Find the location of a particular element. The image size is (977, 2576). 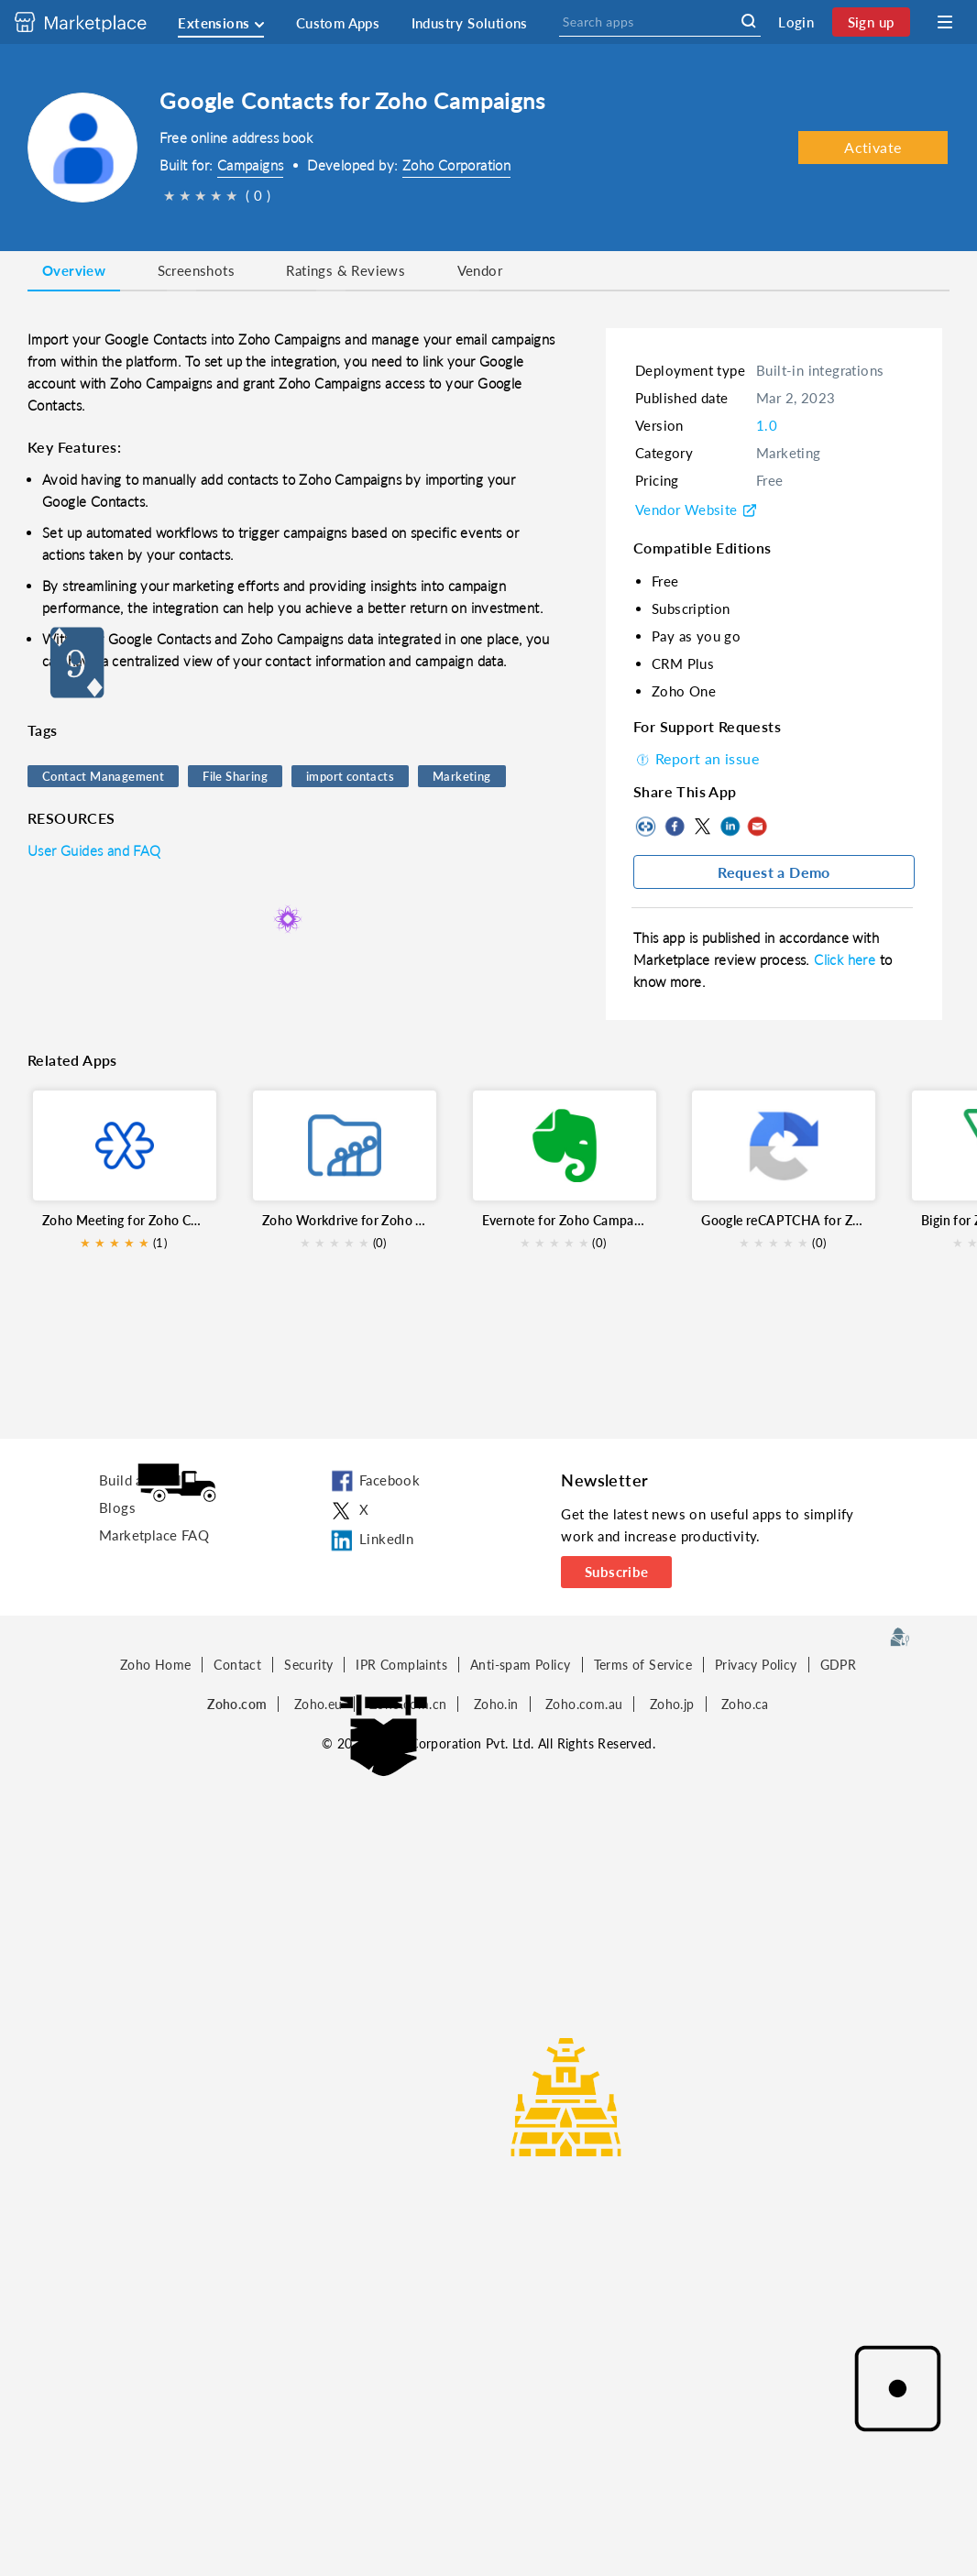

roll the dice or trigger random selection is located at coordinates (897, 2388).